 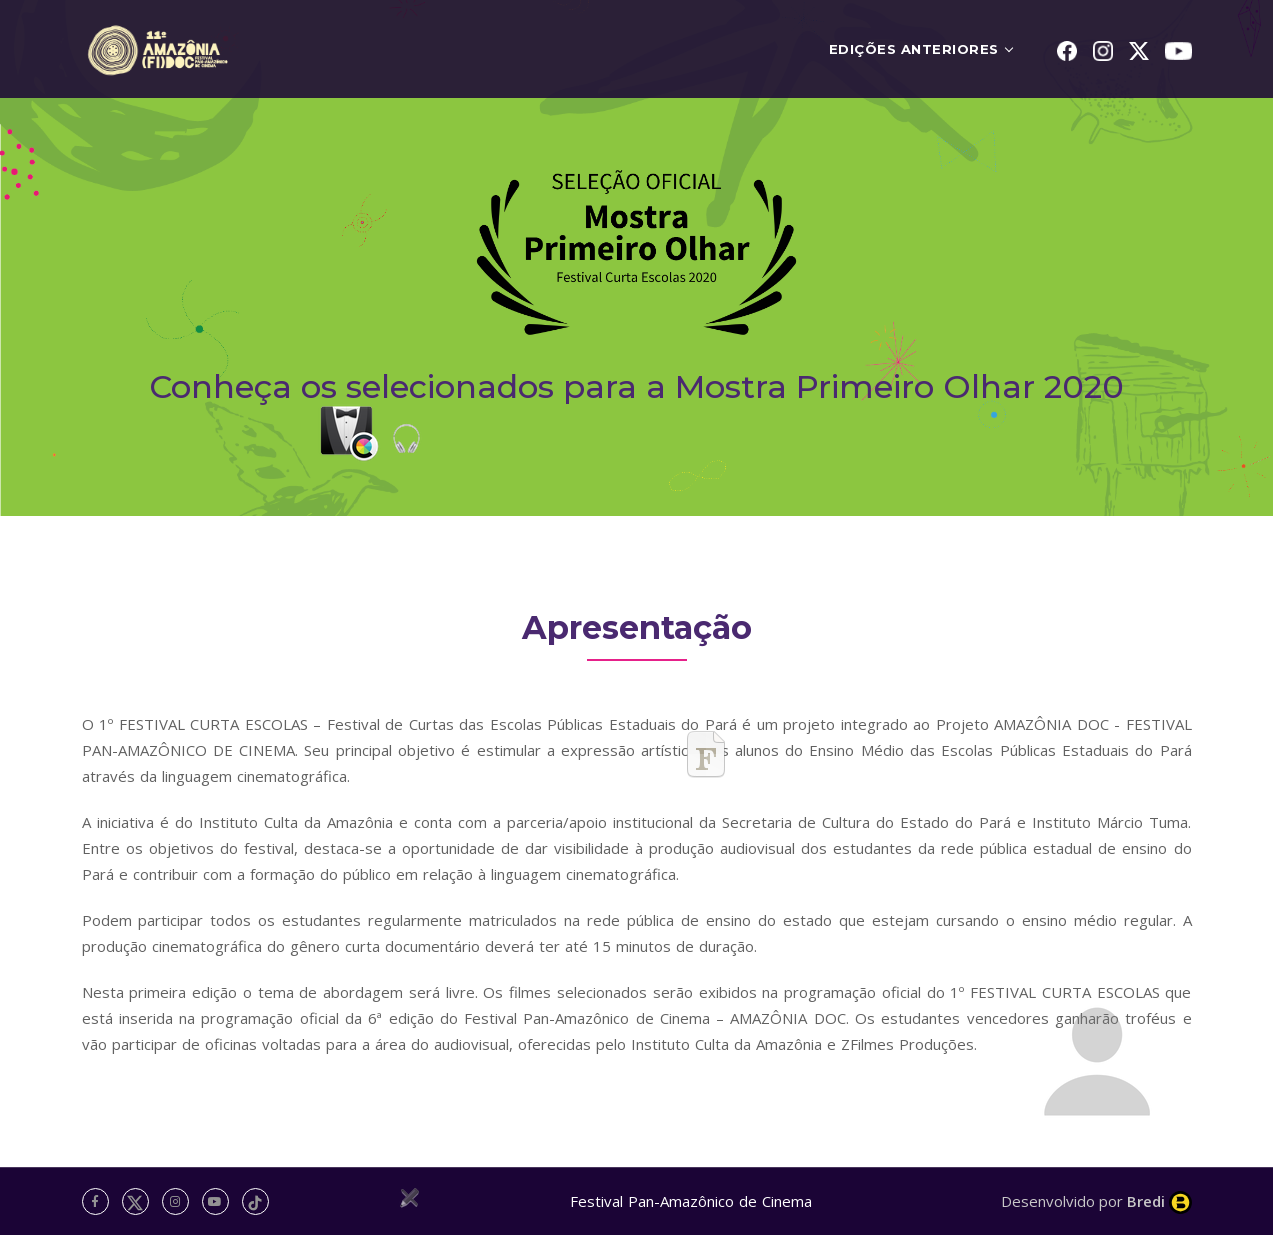 What do you see at coordinates (409, 1197) in the screenshot?
I see `indicates write access is disabled` at bounding box center [409, 1197].